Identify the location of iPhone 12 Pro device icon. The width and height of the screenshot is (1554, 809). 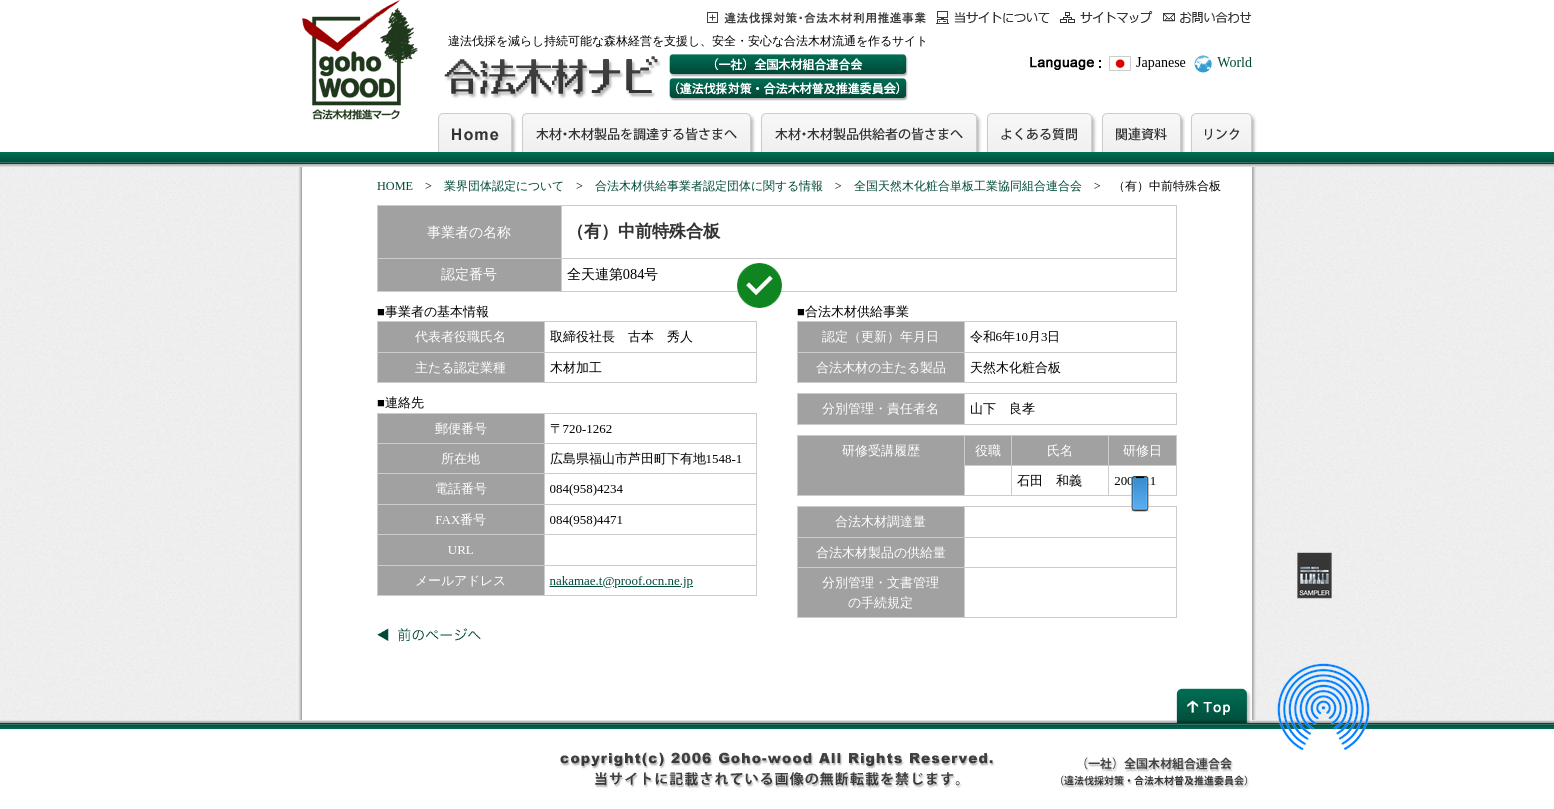
(1140, 494).